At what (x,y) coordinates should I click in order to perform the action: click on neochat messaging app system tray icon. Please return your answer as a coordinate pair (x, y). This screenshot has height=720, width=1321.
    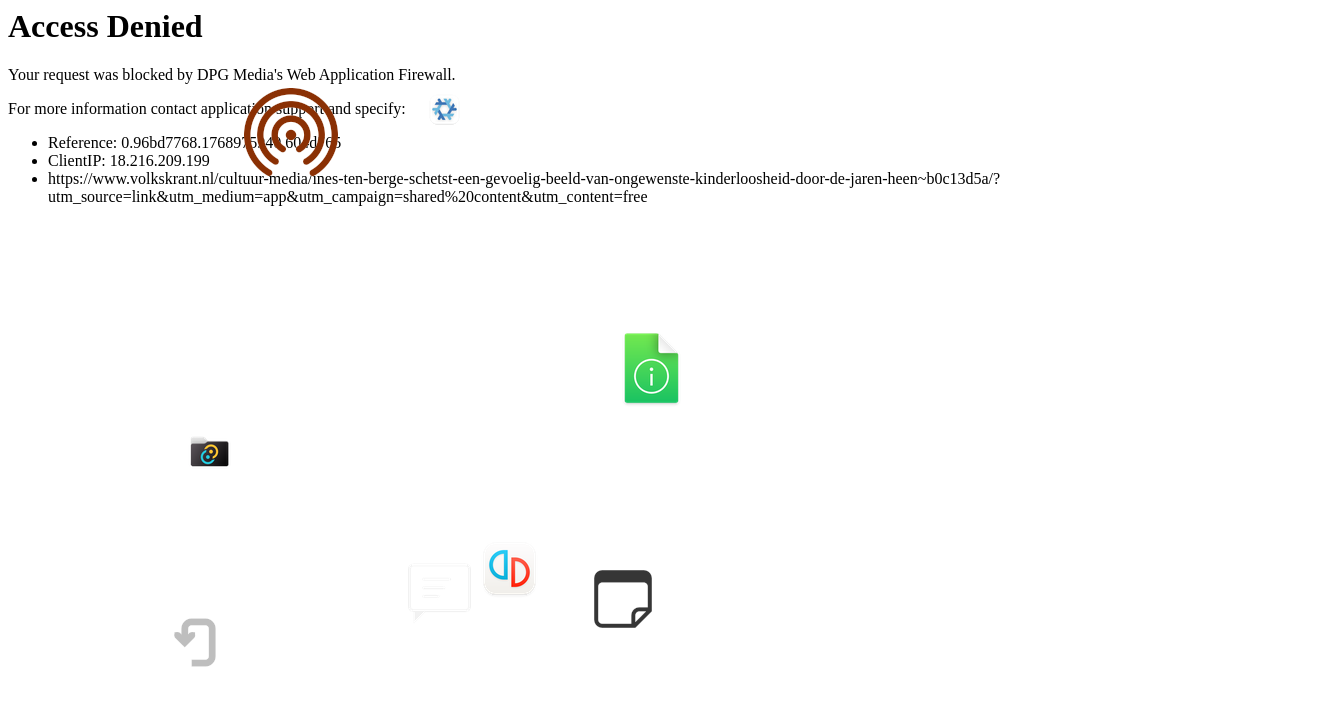
    Looking at the image, I should click on (439, 593).